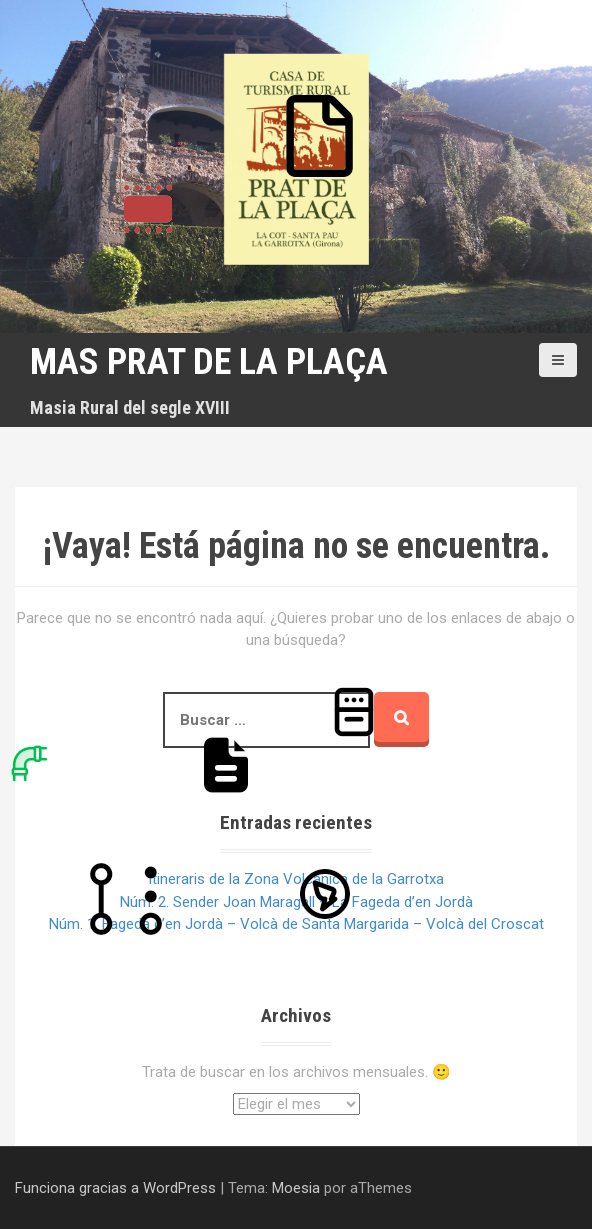  Describe the element at coordinates (317, 136) in the screenshot. I see `view or open a file` at that location.